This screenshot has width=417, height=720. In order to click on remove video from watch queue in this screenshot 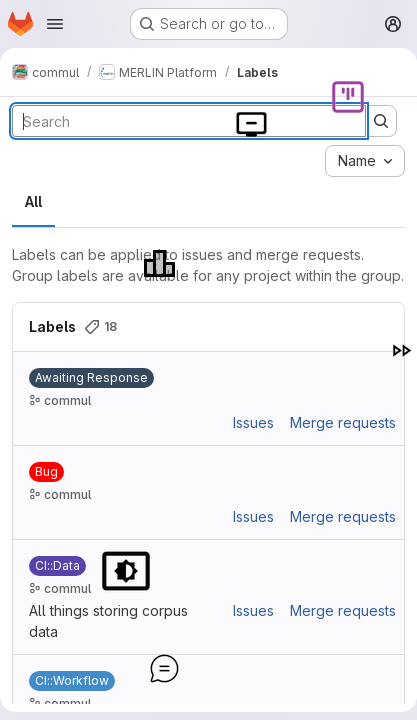, I will do `click(251, 124)`.